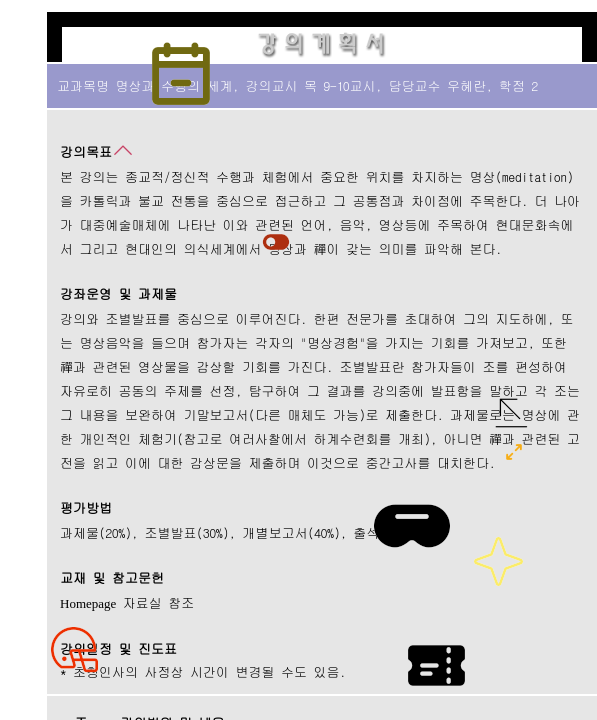  What do you see at coordinates (74, 650) in the screenshot?
I see `view football or sports content` at bounding box center [74, 650].